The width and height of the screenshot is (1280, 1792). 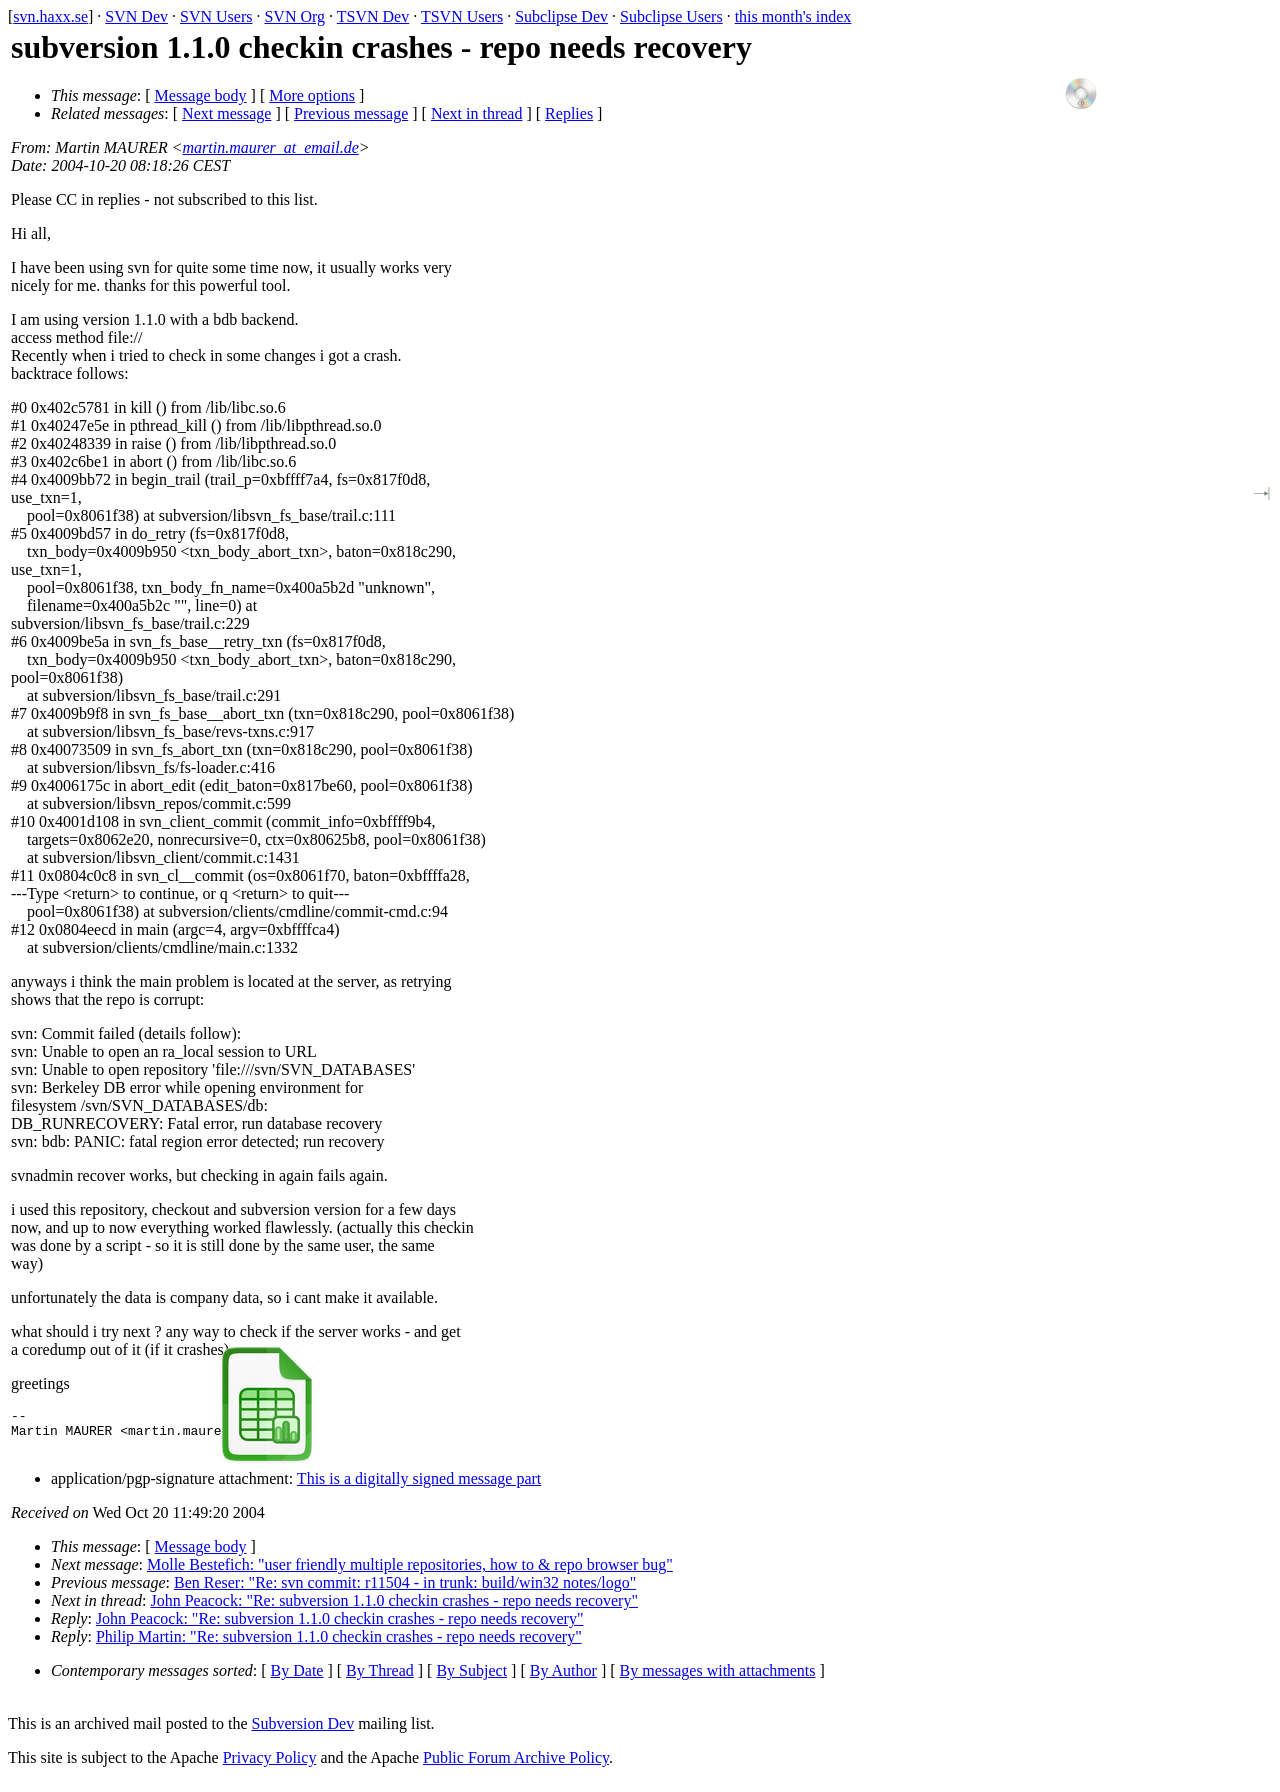 I want to click on jump to the last item in a list, so click(x=1261, y=493).